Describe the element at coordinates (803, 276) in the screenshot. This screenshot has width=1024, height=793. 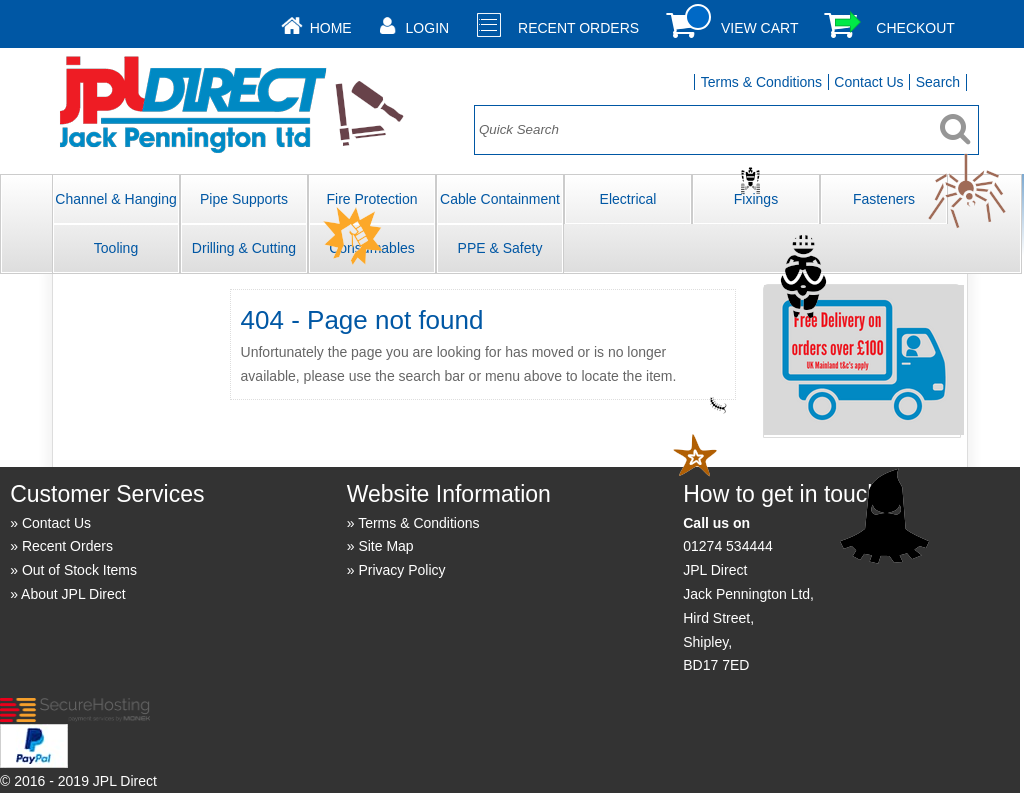
I see `view artifact or historical item details` at that location.